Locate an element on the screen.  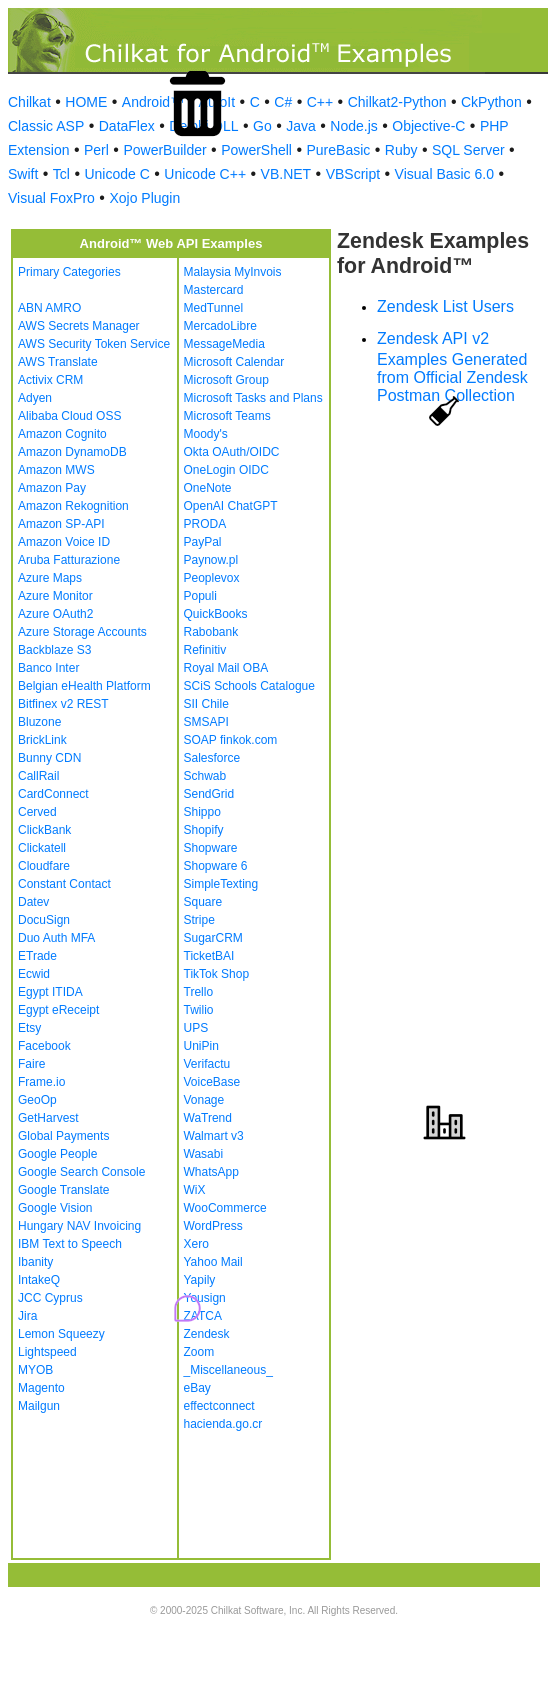
open chat or messaging is located at coordinates (187, 1309).